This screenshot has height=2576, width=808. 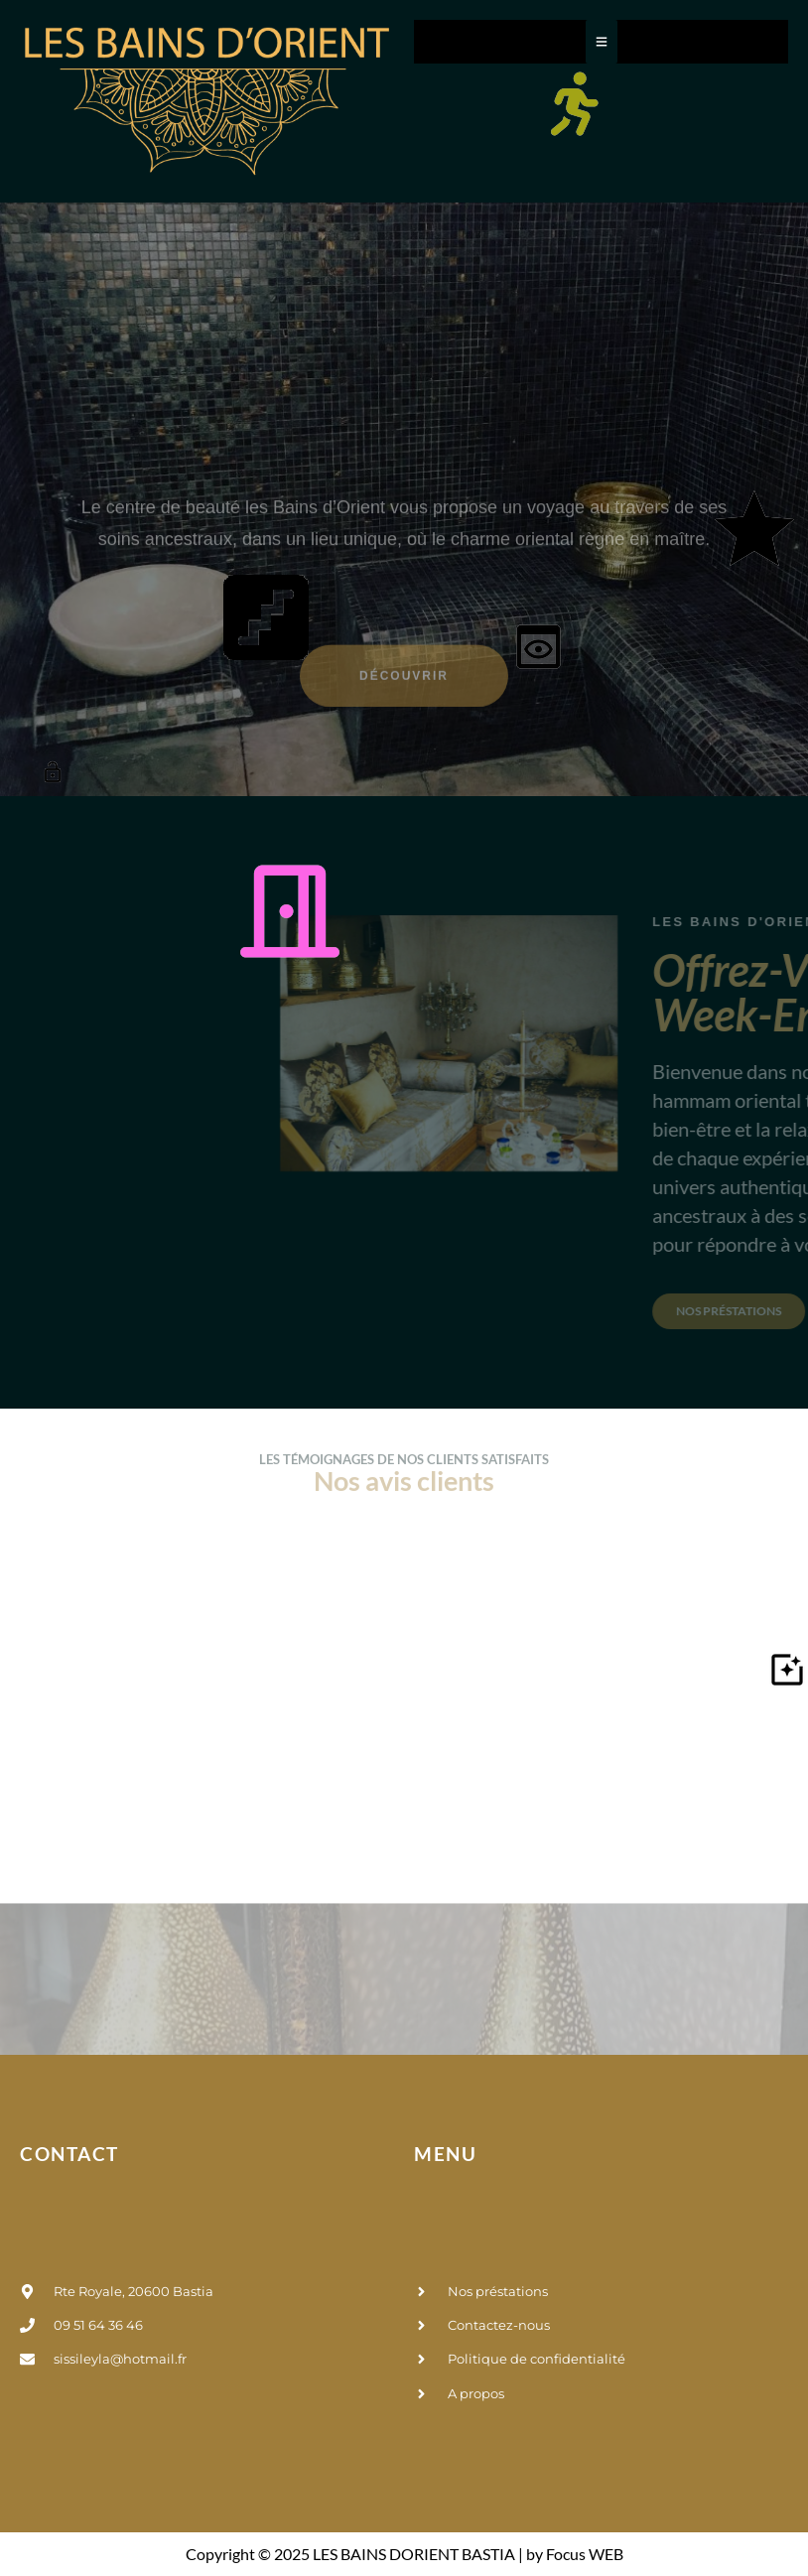 What do you see at coordinates (576, 104) in the screenshot?
I see `start a running or jogging workout` at bounding box center [576, 104].